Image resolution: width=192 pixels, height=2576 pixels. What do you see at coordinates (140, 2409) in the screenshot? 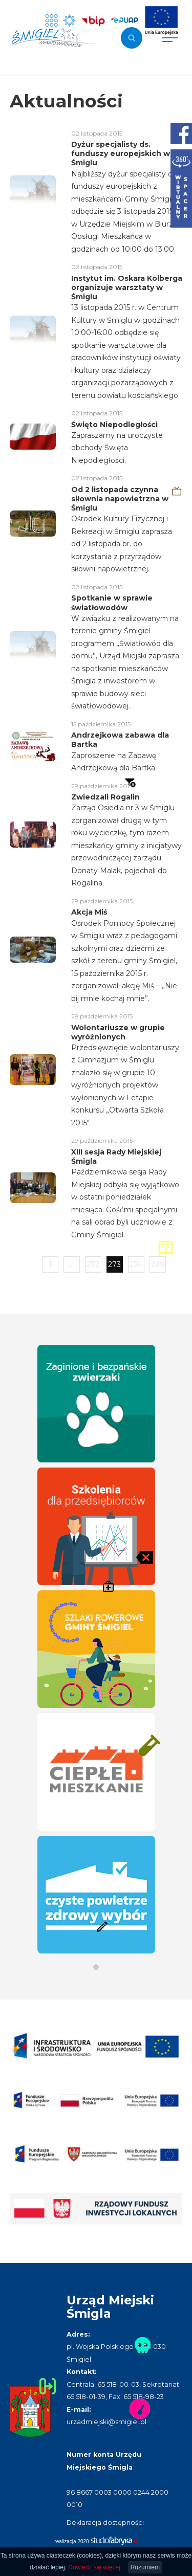
I see `indicates high performance or speed level` at bounding box center [140, 2409].